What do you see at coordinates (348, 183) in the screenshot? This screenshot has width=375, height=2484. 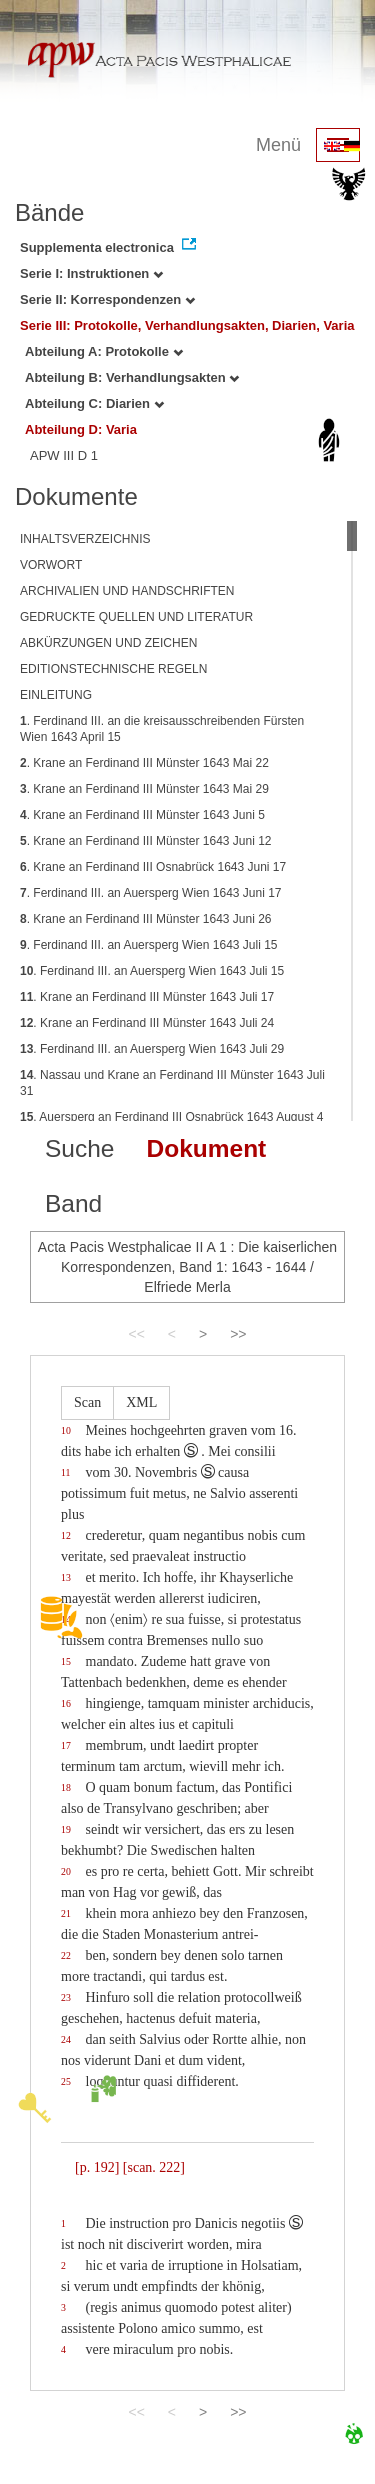 I see `represents a guild, clan, or faction emblem` at bounding box center [348, 183].